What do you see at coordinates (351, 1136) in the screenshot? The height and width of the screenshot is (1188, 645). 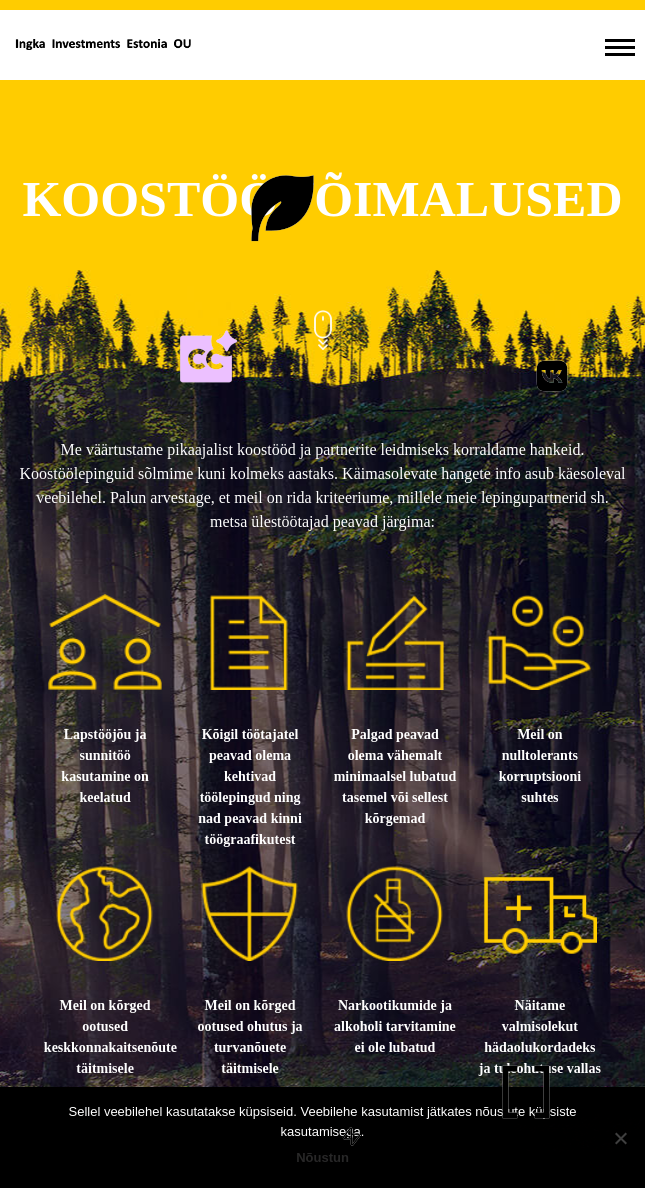 I see `supabase logo` at bounding box center [351, 1136].